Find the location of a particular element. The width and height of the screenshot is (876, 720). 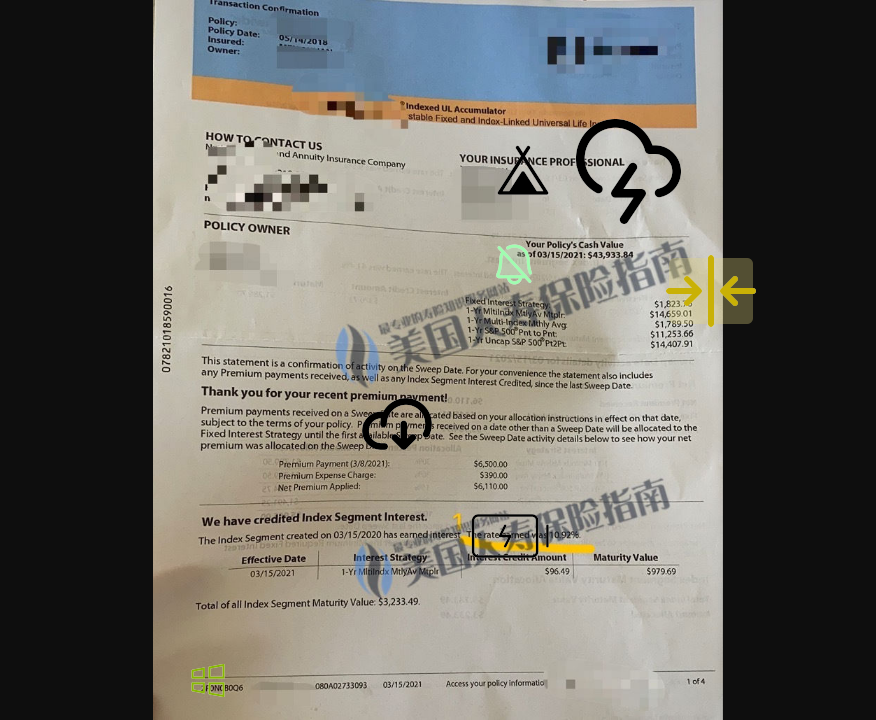

indicates device is currently charging is located at coordinates (509, 536).